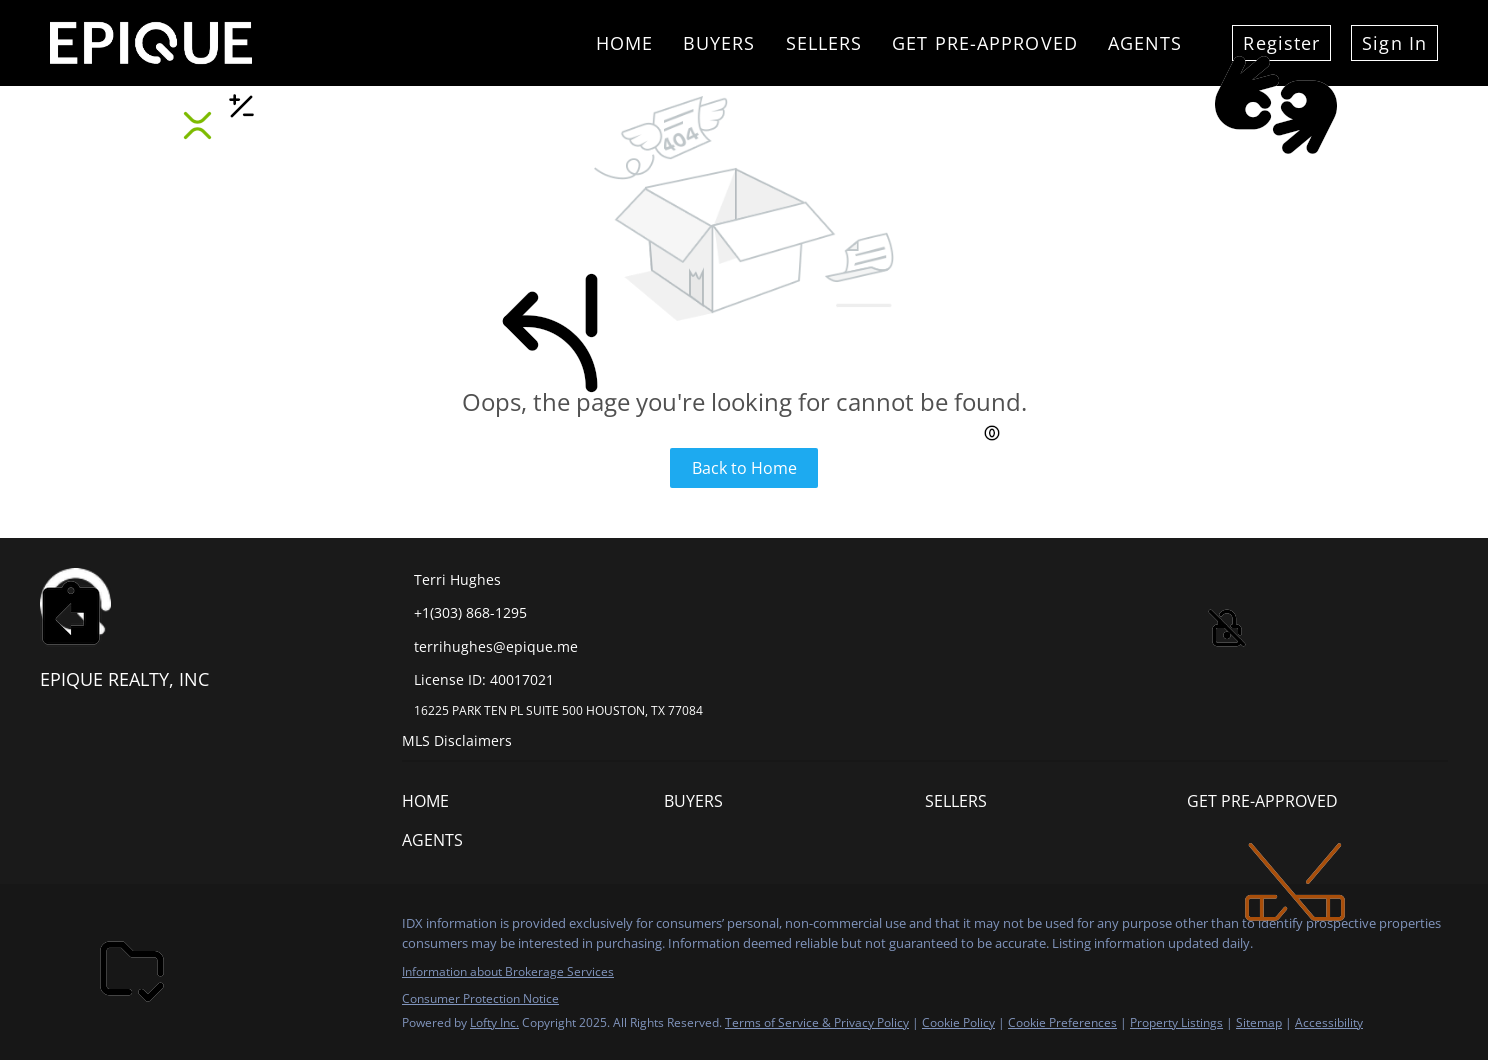 This screenshot has width=1488, height=1060. I want to click on return or send back an assignment, so click(71, 616).